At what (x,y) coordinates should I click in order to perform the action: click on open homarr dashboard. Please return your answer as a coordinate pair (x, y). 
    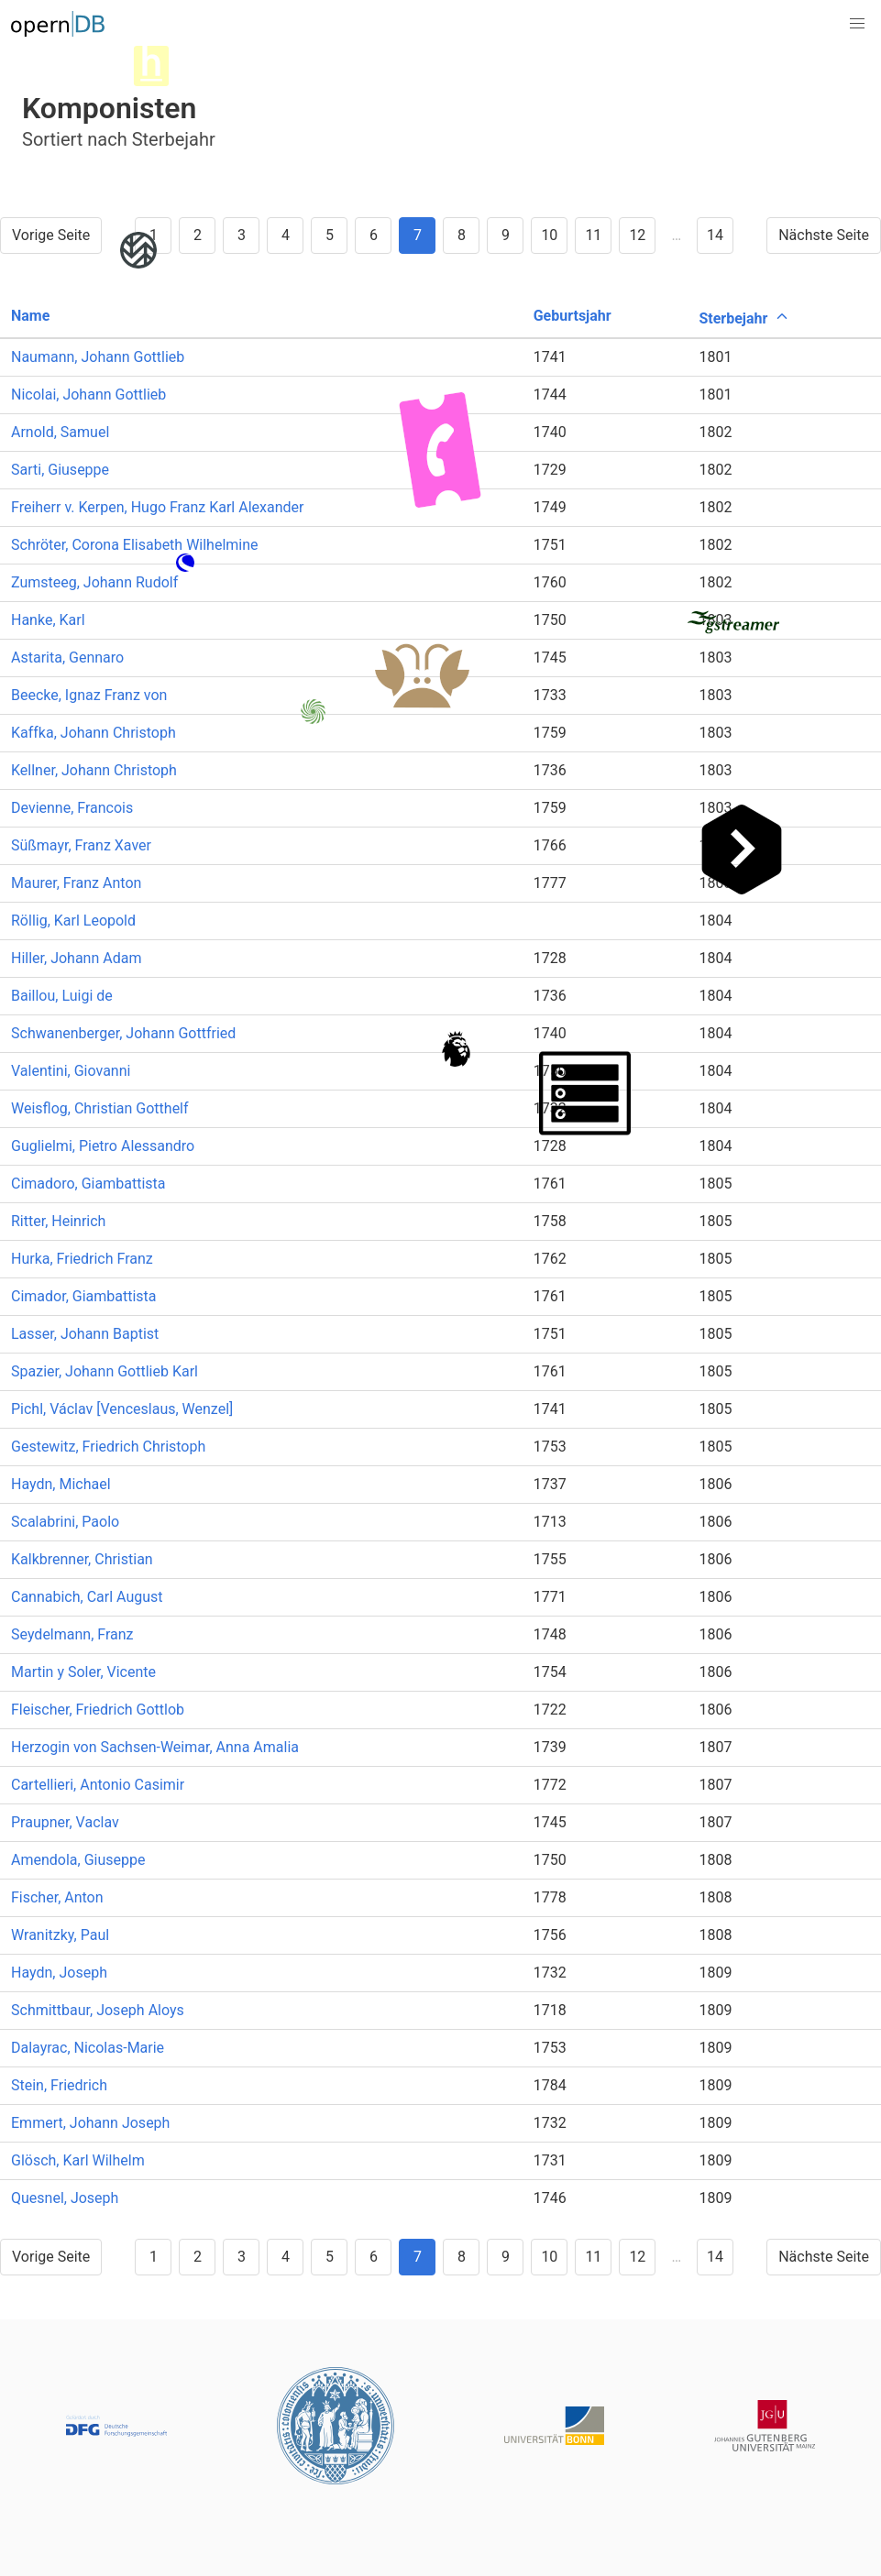
    Looking at the image, I should click on (422, 675).